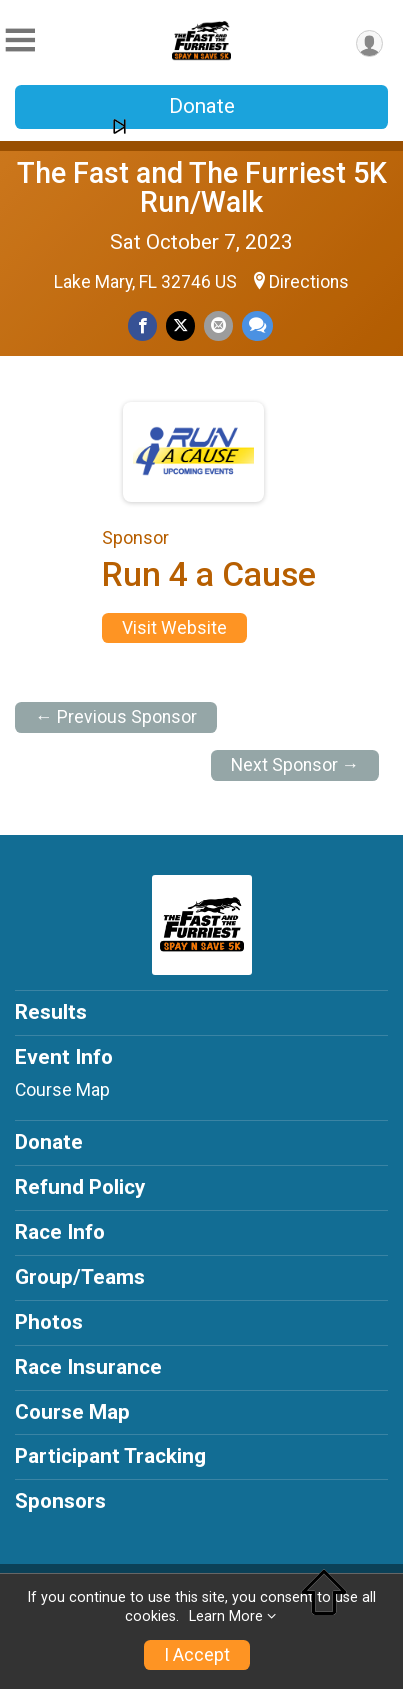  What do you see at coordinates (324, 1594) in the screenshot?
I see `upload a file or content` at bounding box center [324, 1594].